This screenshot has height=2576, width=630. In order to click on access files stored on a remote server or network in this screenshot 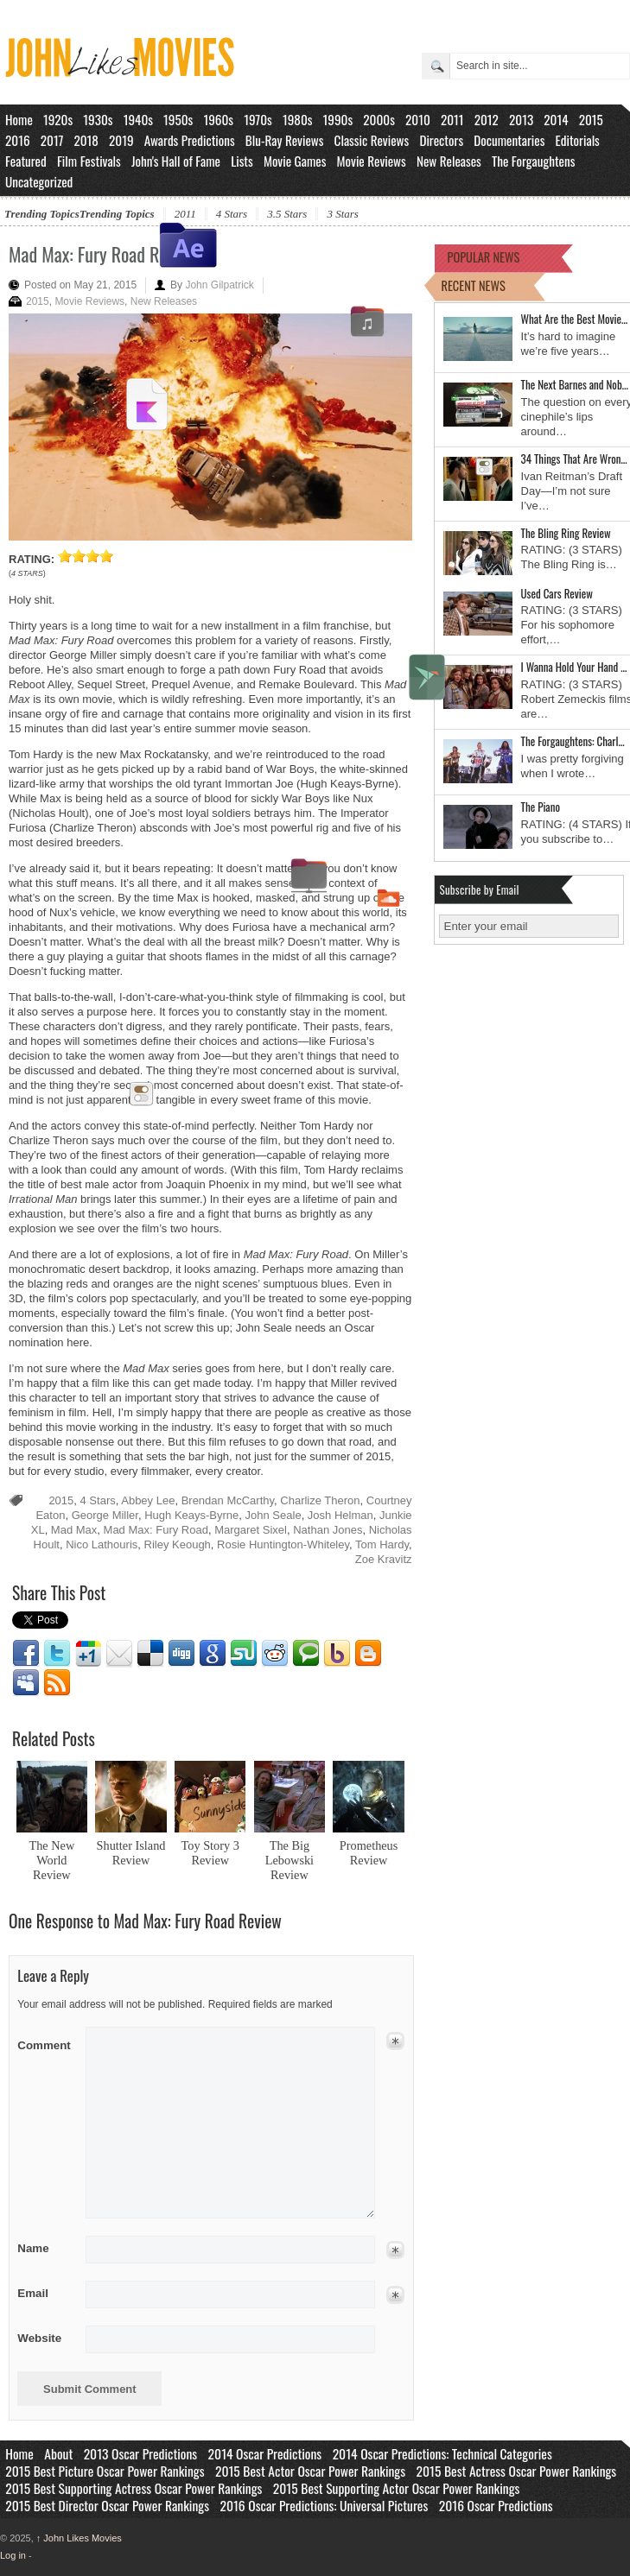, I will do `click(309, 875)`.